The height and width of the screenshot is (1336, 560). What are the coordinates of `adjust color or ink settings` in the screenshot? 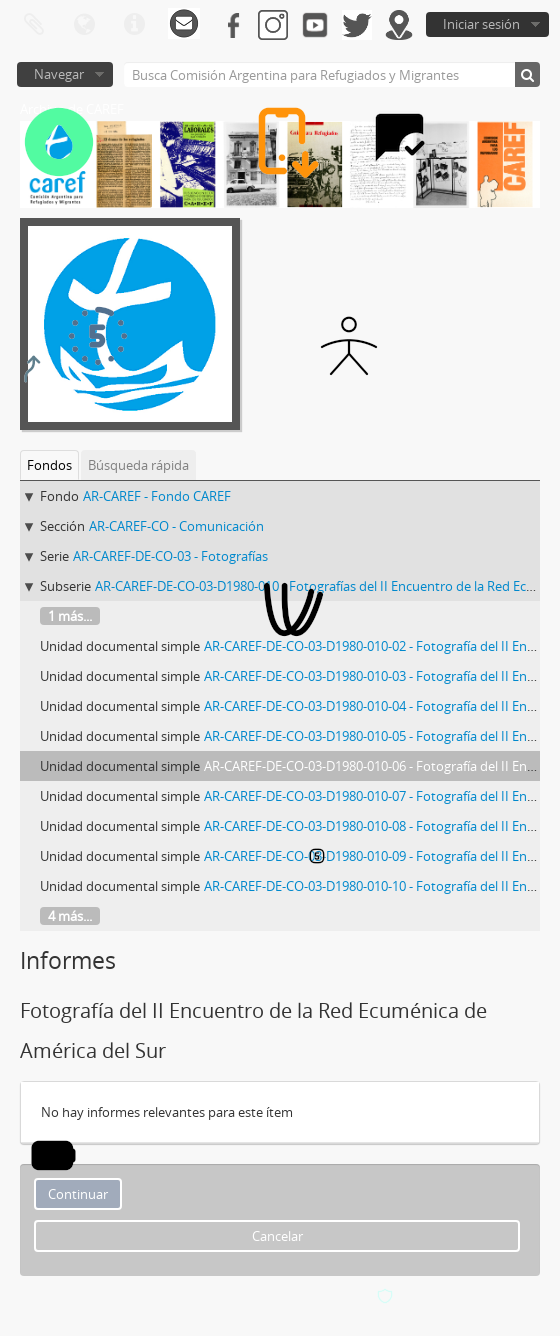 It's located at (59, 142).